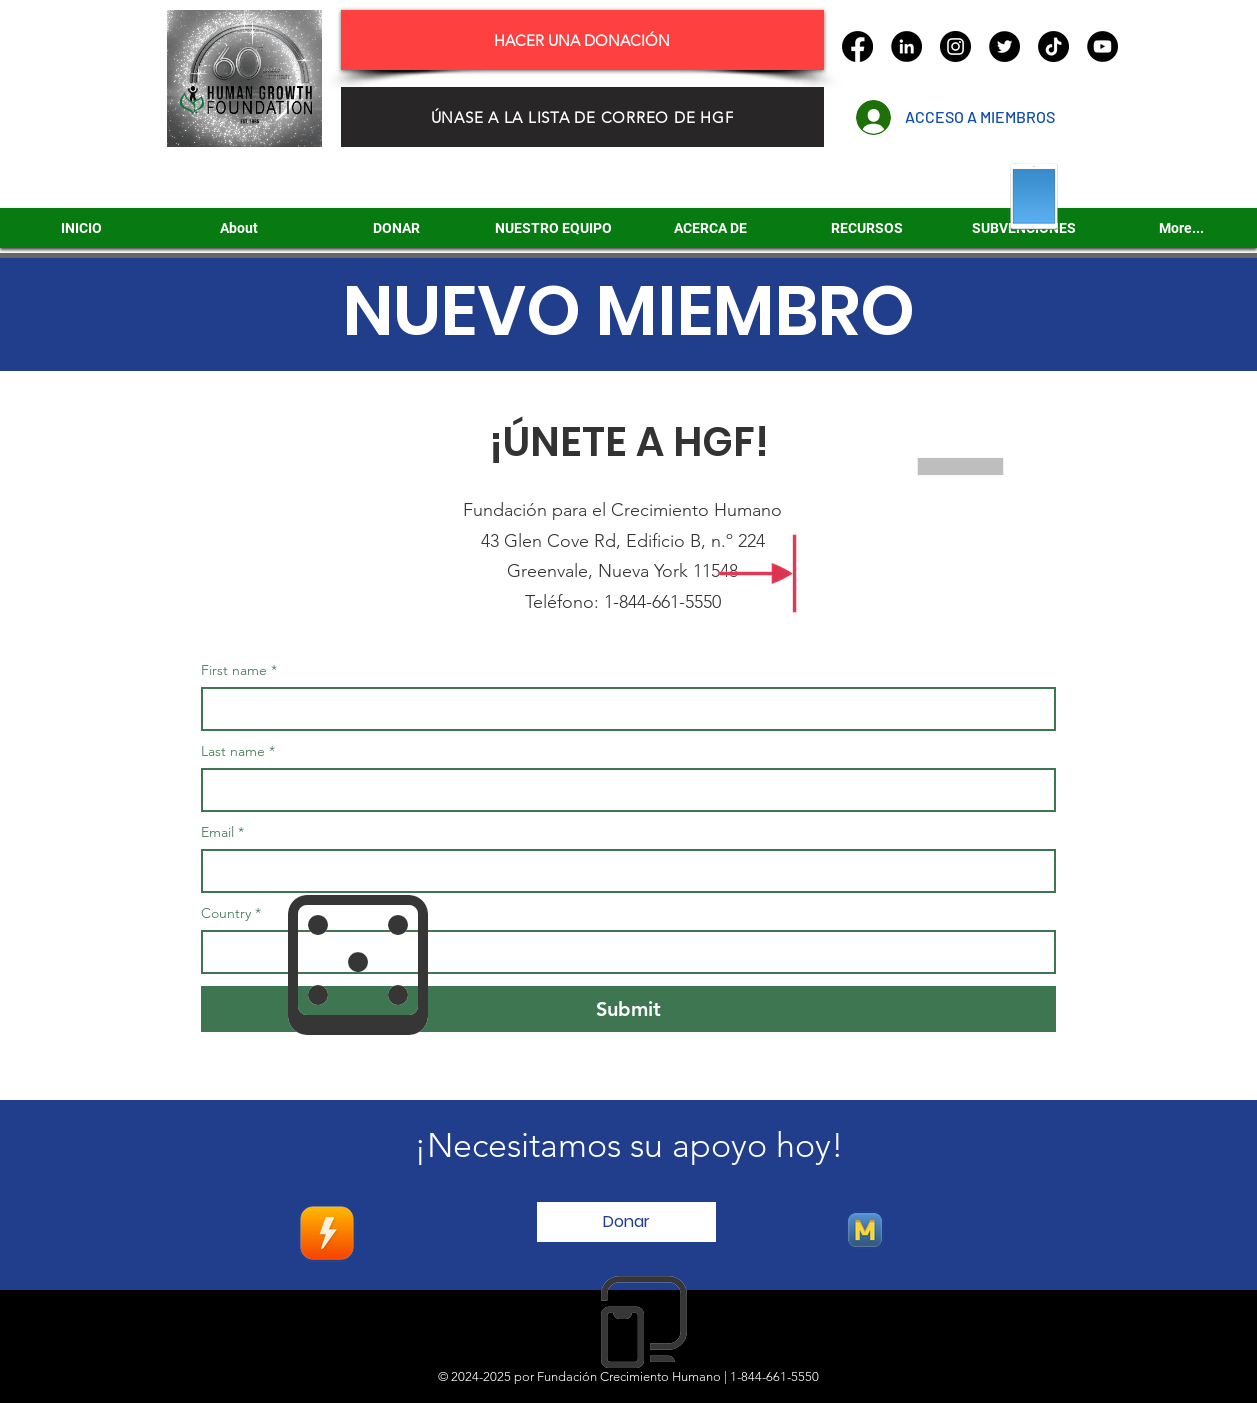 The image size is (1257, 1403). What do you see at coordinates (358, 965) in the screenshot?
I see `launch tali dice game` at bounding box center [358, 965].